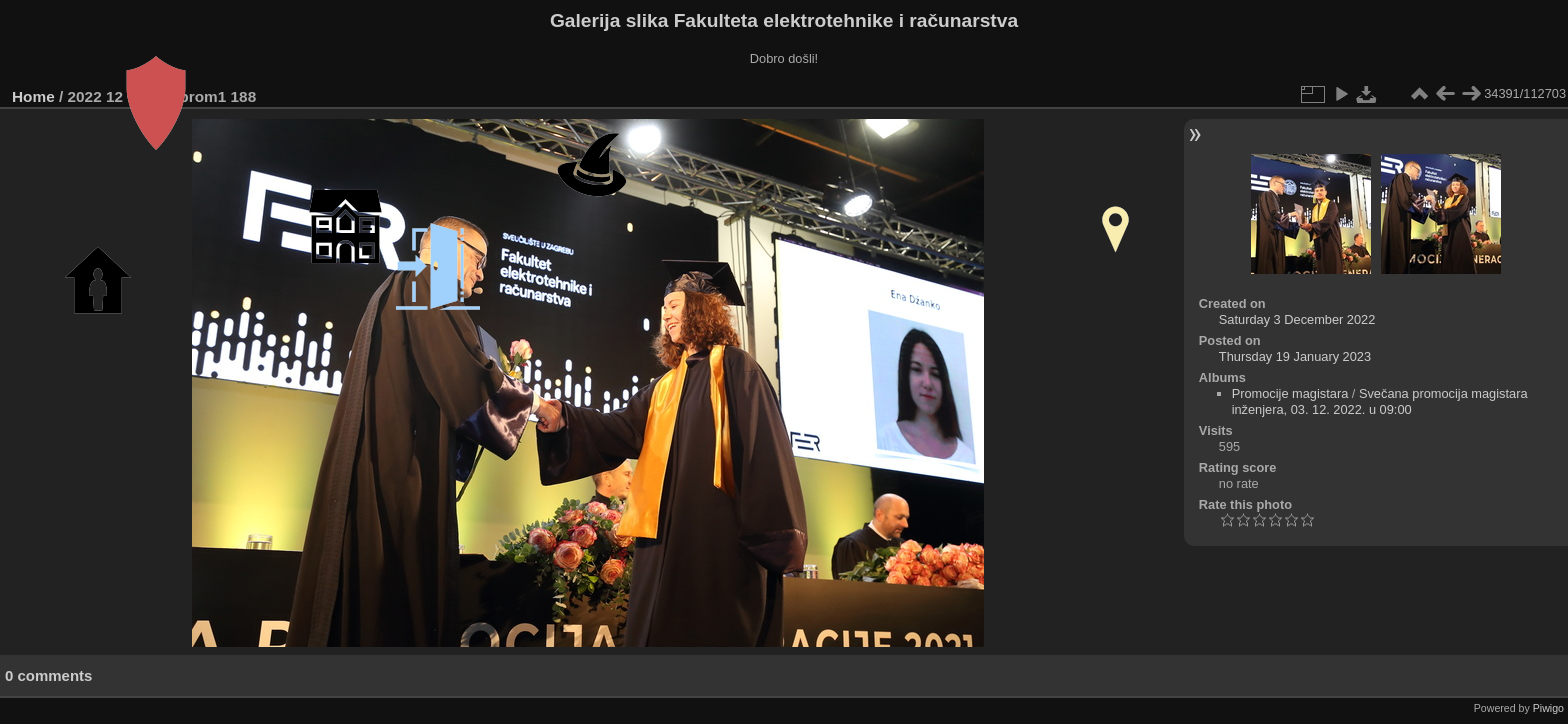 Image resolution: width=1568 pixels, height=724 pixels. What do you see at coordinates (1115, 229) in the screenshot?
I see `view current location on map` at bounding box center [1115, 229].